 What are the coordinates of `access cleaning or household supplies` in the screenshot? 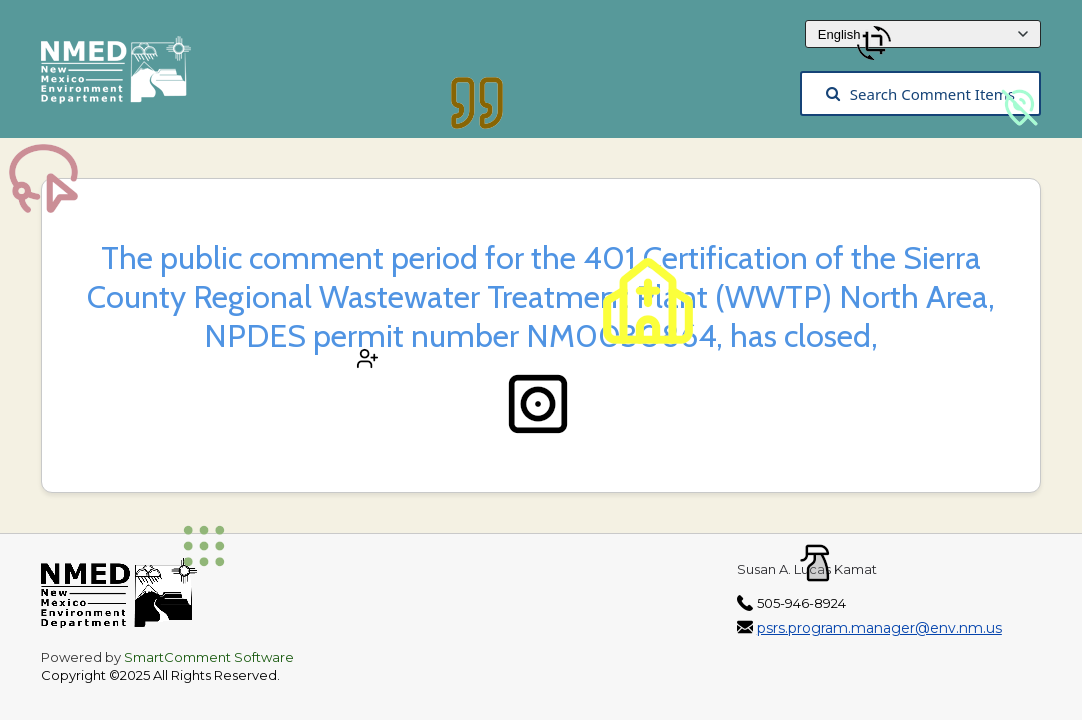 It's located at (816, 563).